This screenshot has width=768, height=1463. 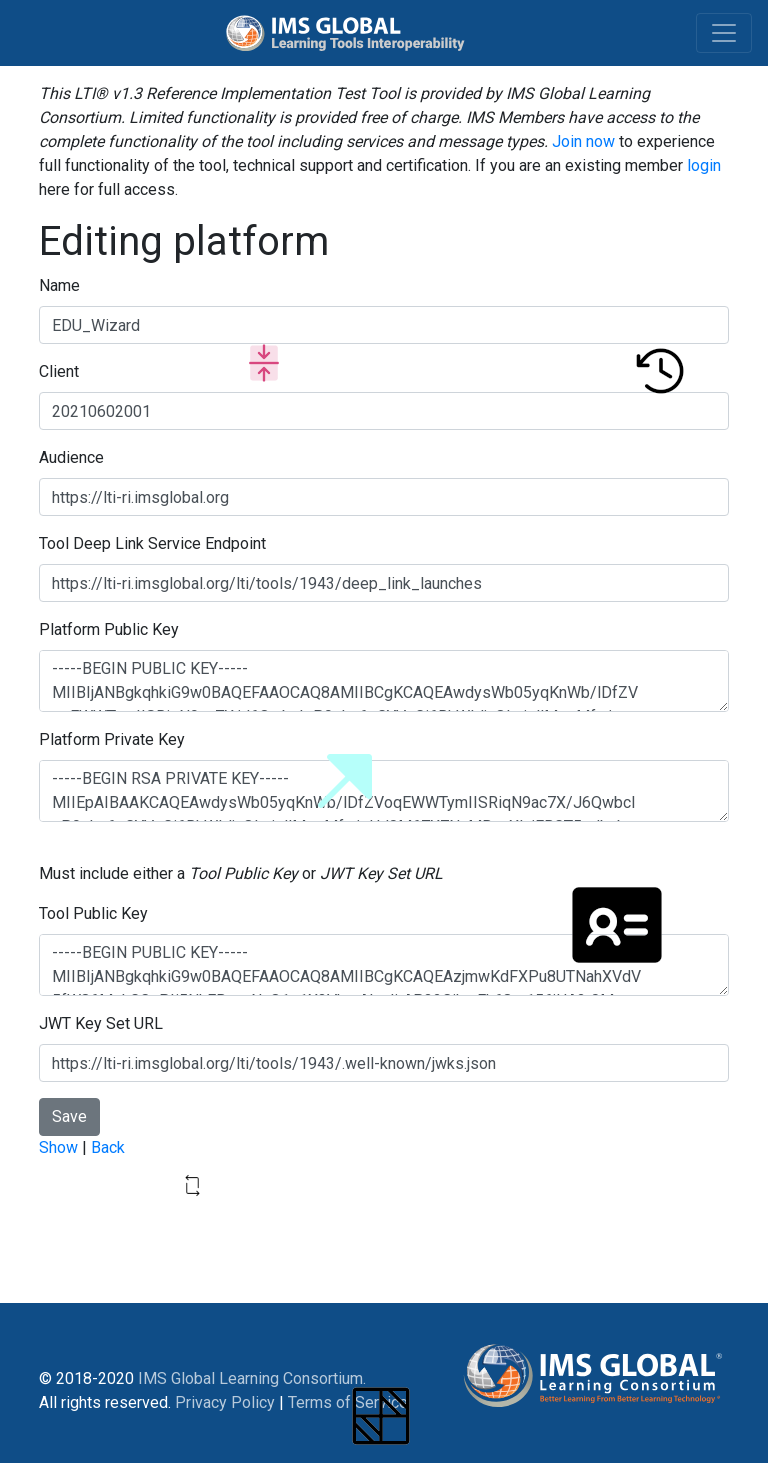 What do you see at coordinates (661, 371) in the screenshot?
I see `view history or recent activity` at bounding box center [661, 371].